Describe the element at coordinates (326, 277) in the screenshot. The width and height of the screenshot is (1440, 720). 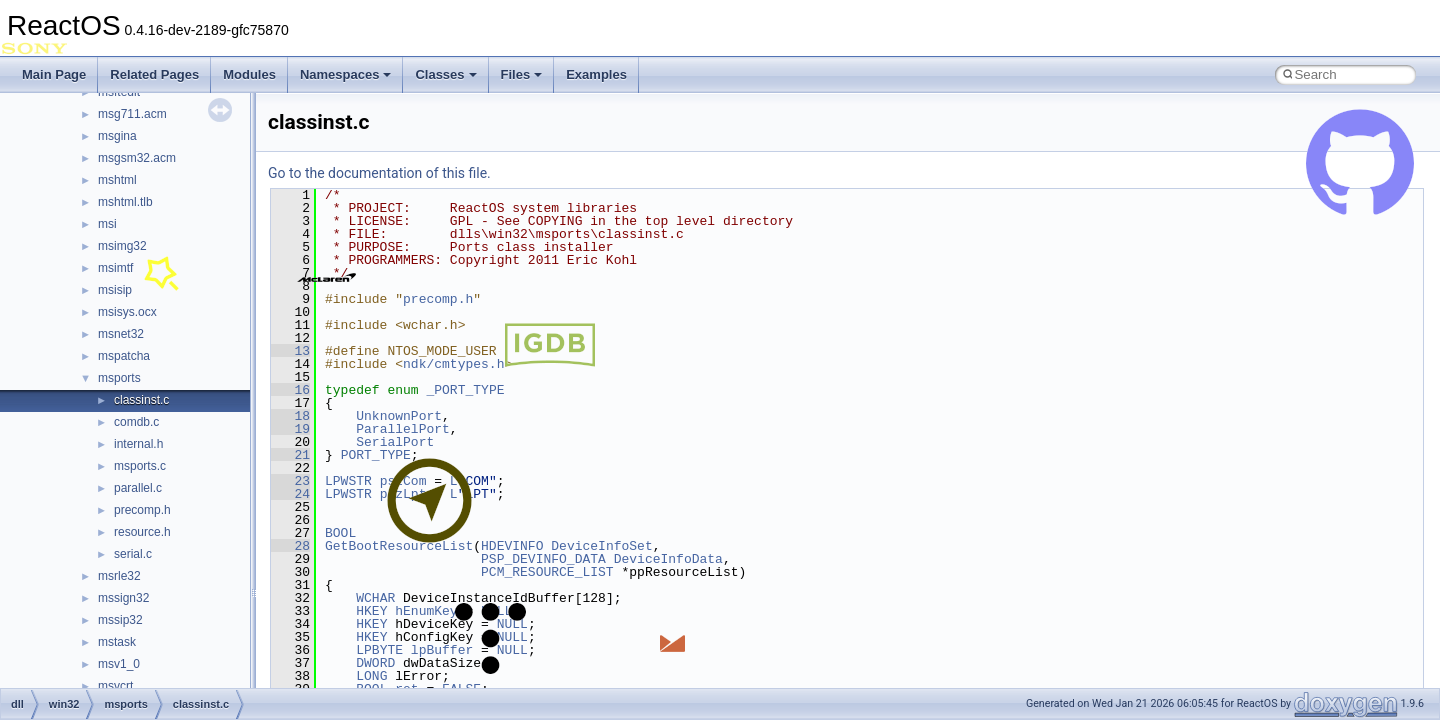
I see `McLaren brand logo` at that location.